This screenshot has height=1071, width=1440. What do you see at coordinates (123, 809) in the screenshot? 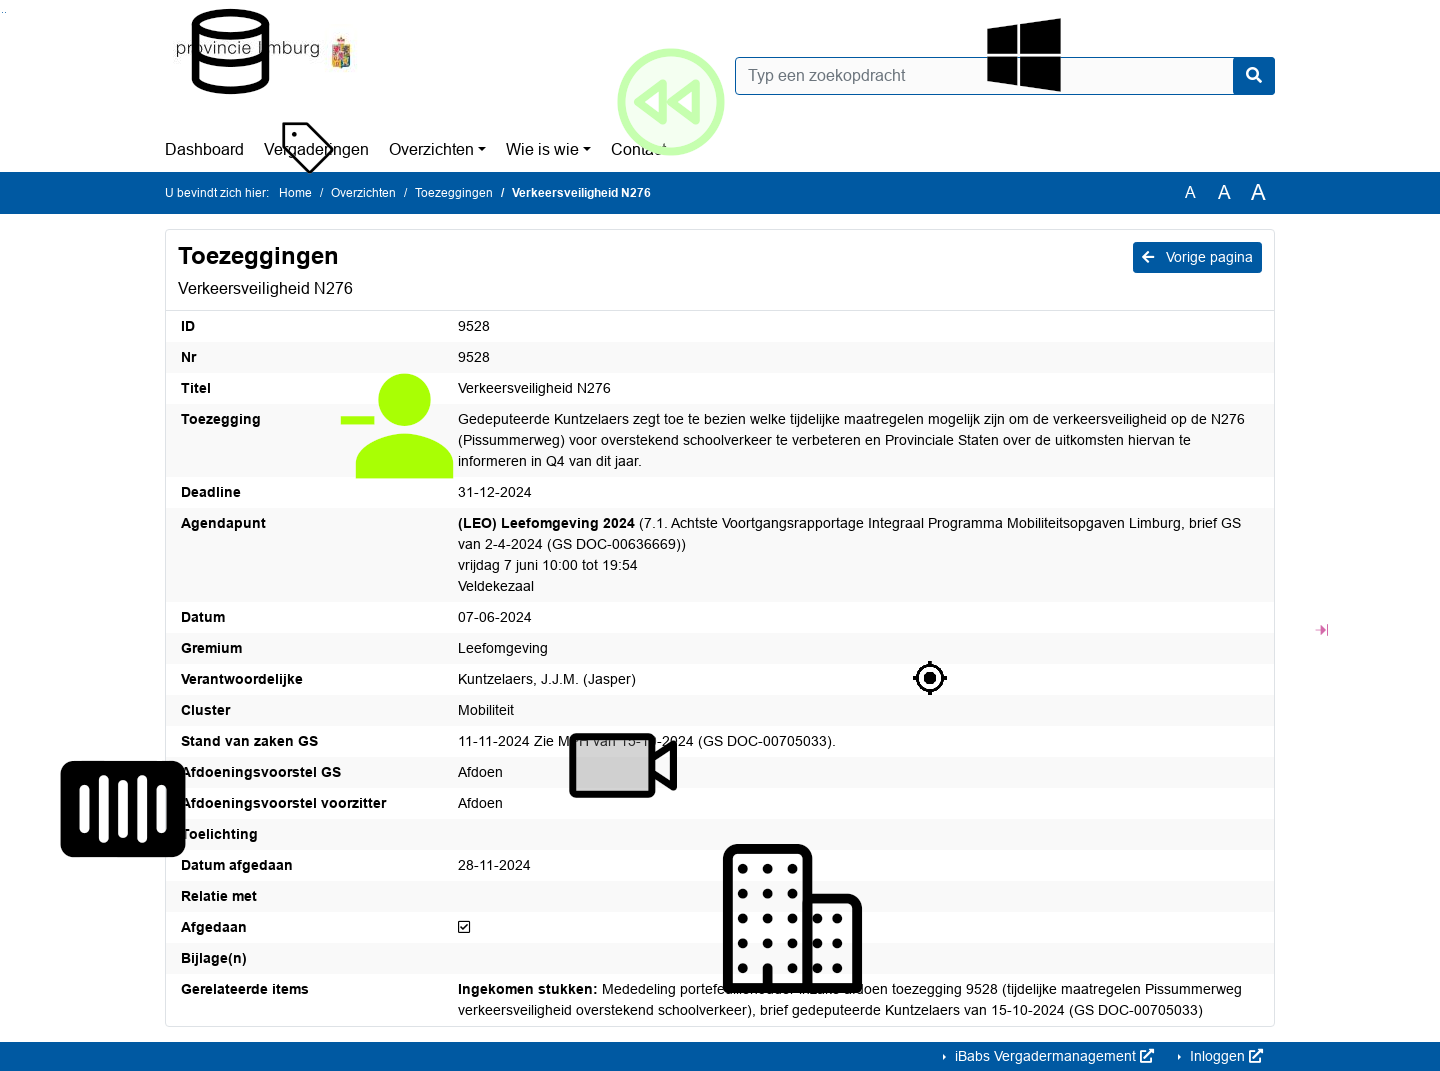
I see `scan a barcode` at bounding box center [123, 809].